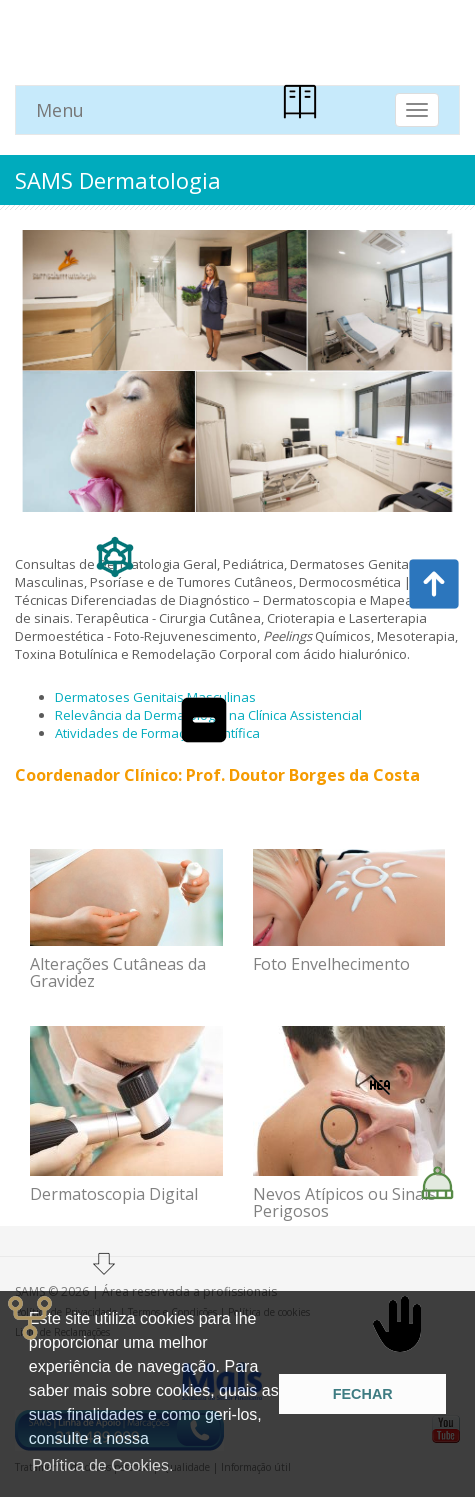 The height and width of the screenshot is (1497, 475). What do you see at coordinates (104, 1263) in the screenshot?
I see `download a file or content` at bounding box center [104, 1263].